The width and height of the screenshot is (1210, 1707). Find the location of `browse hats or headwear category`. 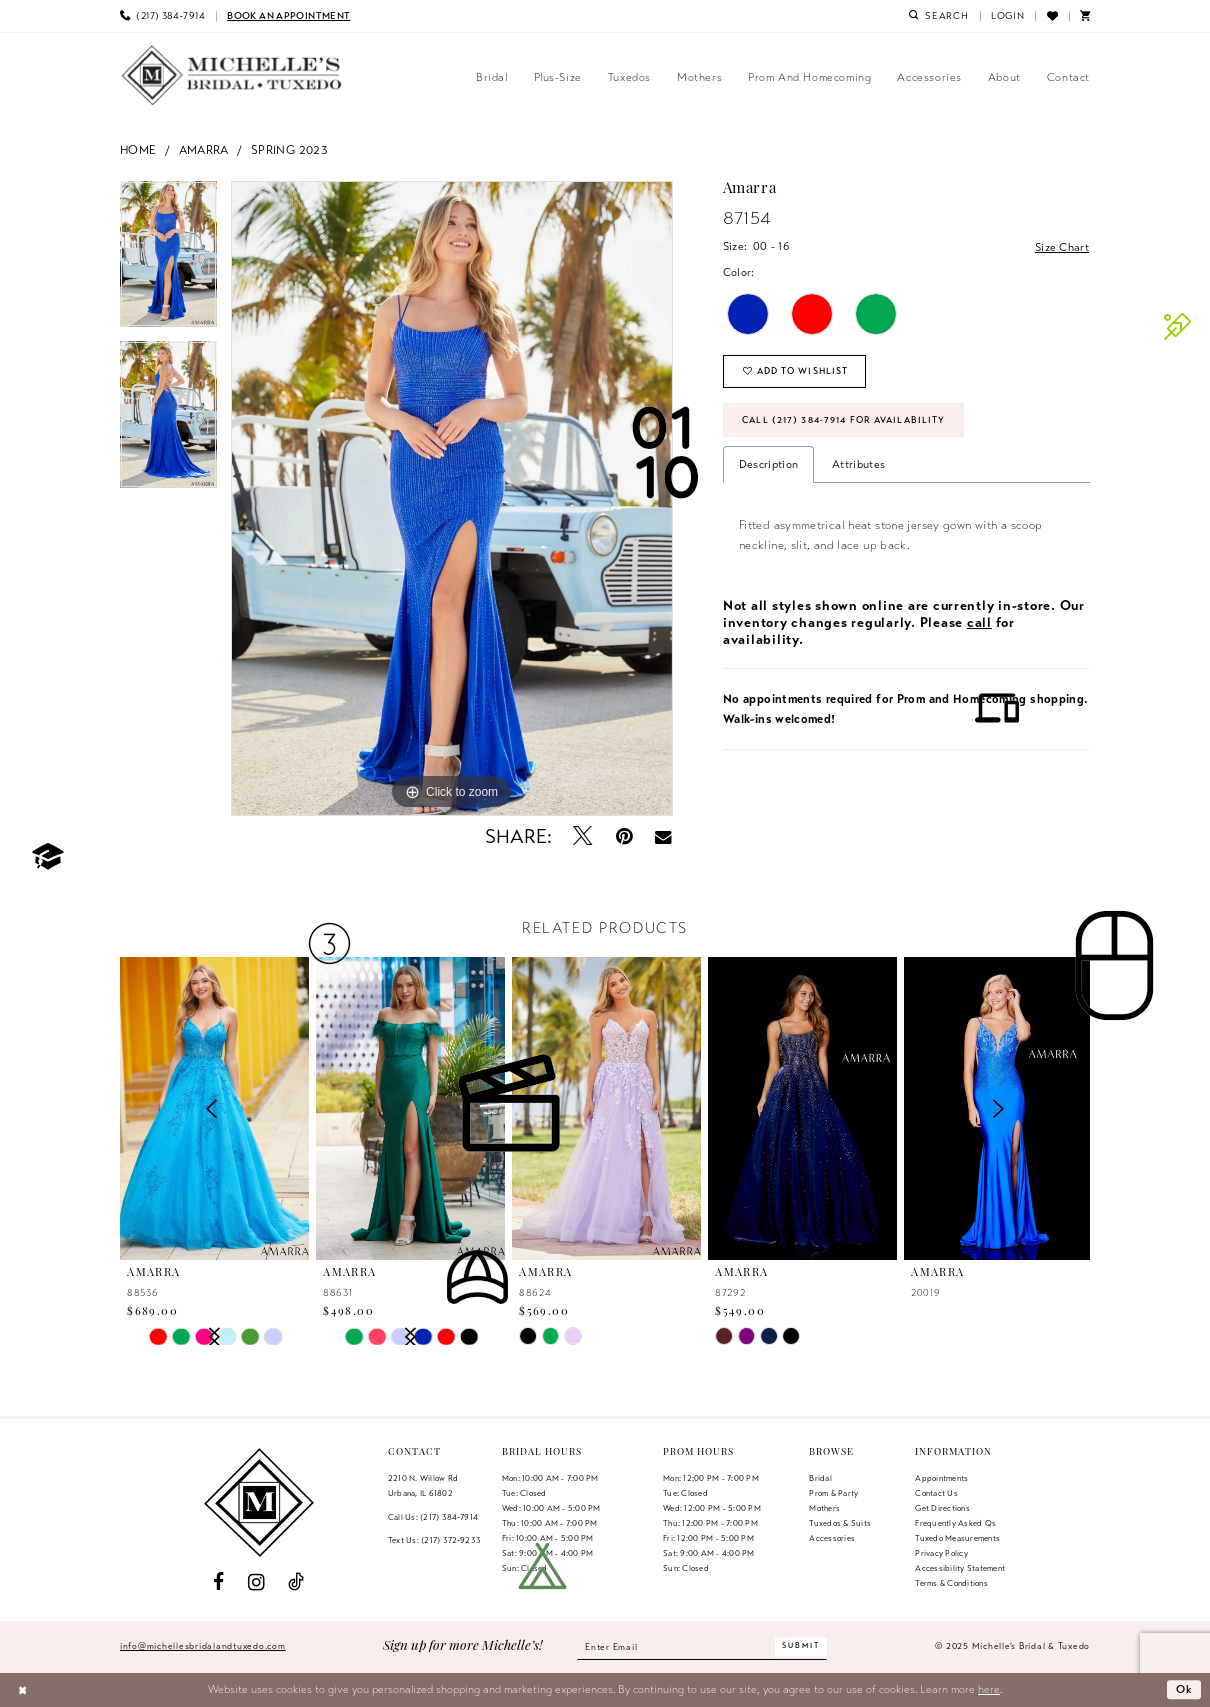

browse hats or headwear category is located at coordinates (477, 1280).